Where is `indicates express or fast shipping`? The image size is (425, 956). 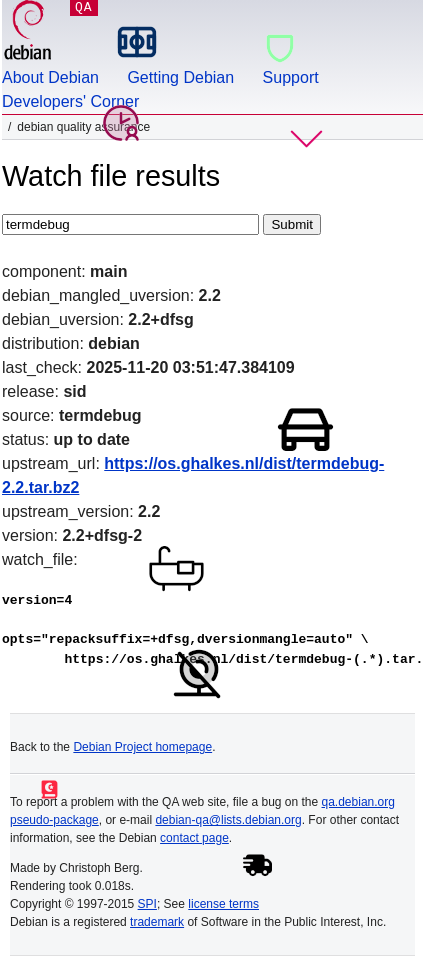
indicates express or fast shipping is located at coordinates (257, 864).